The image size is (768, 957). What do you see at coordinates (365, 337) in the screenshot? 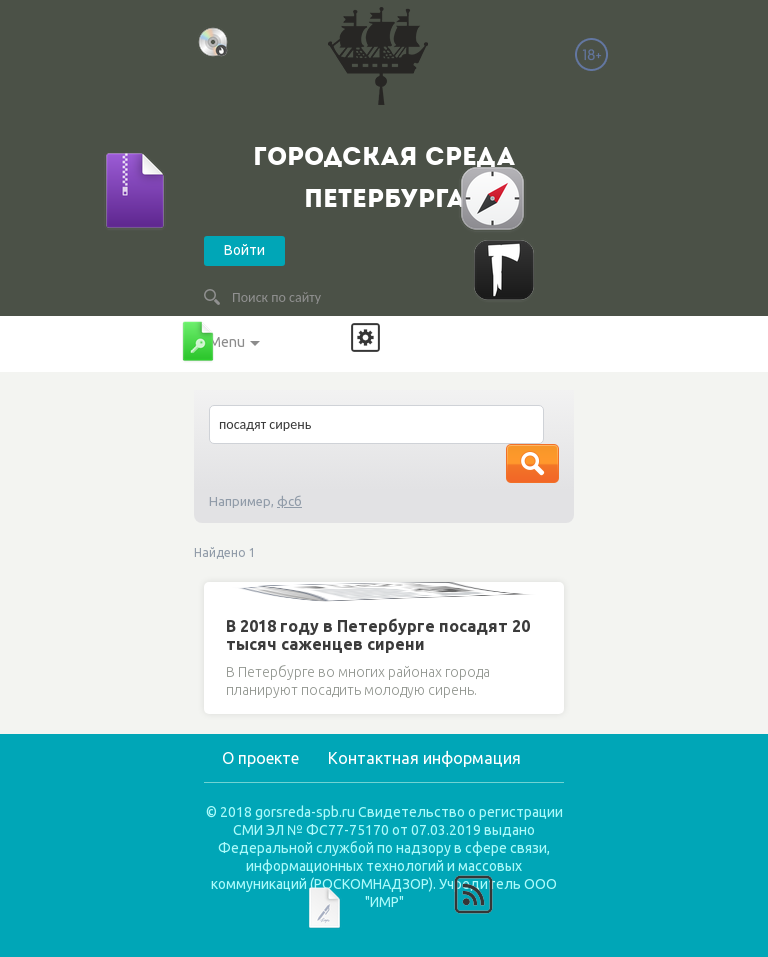
I see `access other applications or utilities` at bounding box center [365, 337].